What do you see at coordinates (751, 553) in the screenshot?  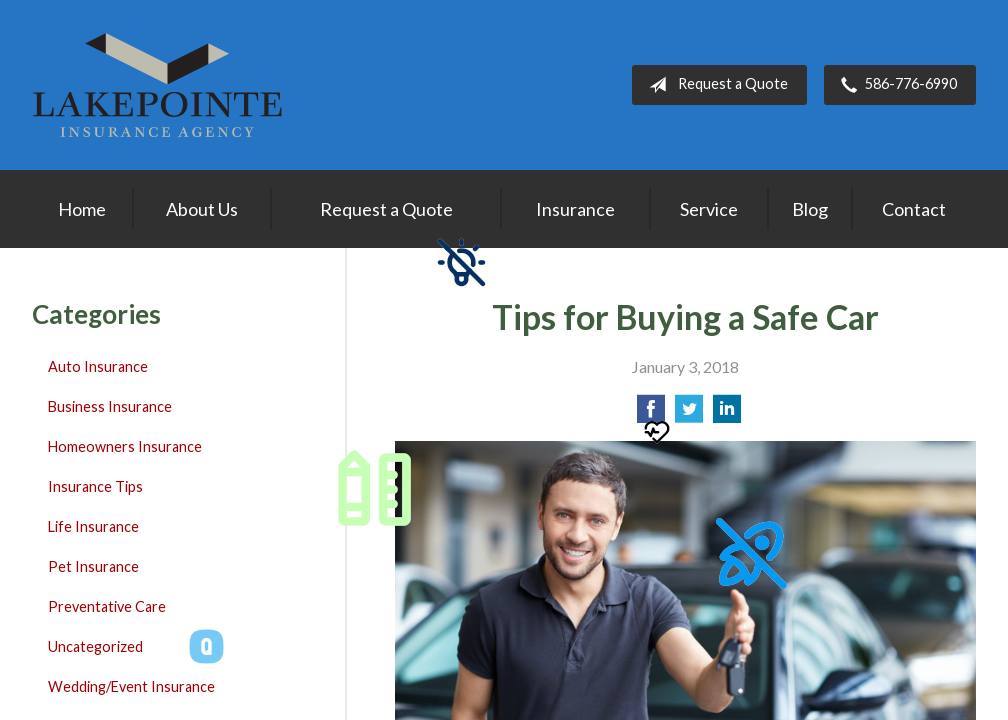 I see `disable quick launch or boost feature` at bounding box center [751, 553].